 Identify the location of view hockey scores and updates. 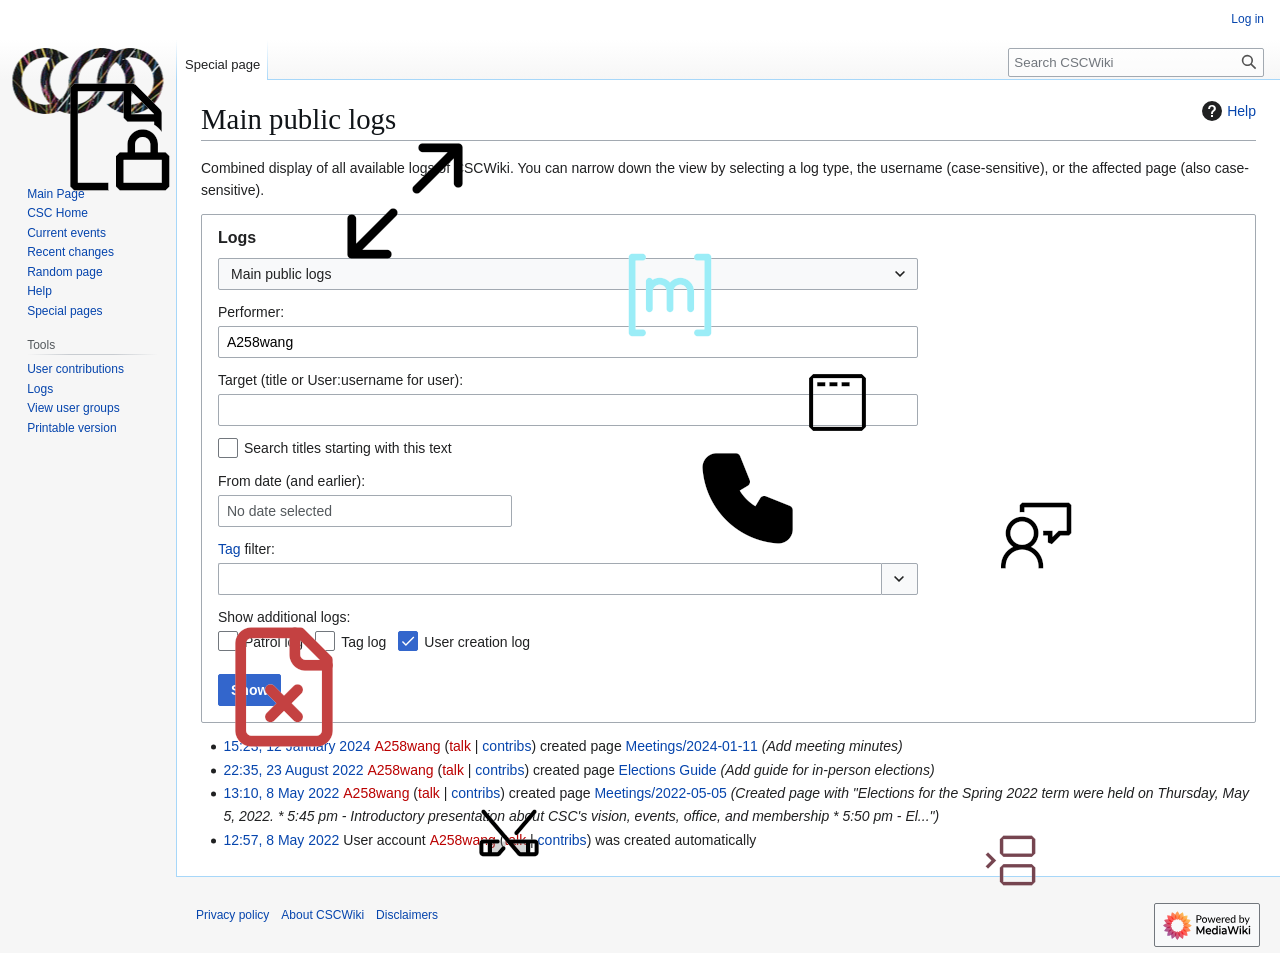
(509, 833).